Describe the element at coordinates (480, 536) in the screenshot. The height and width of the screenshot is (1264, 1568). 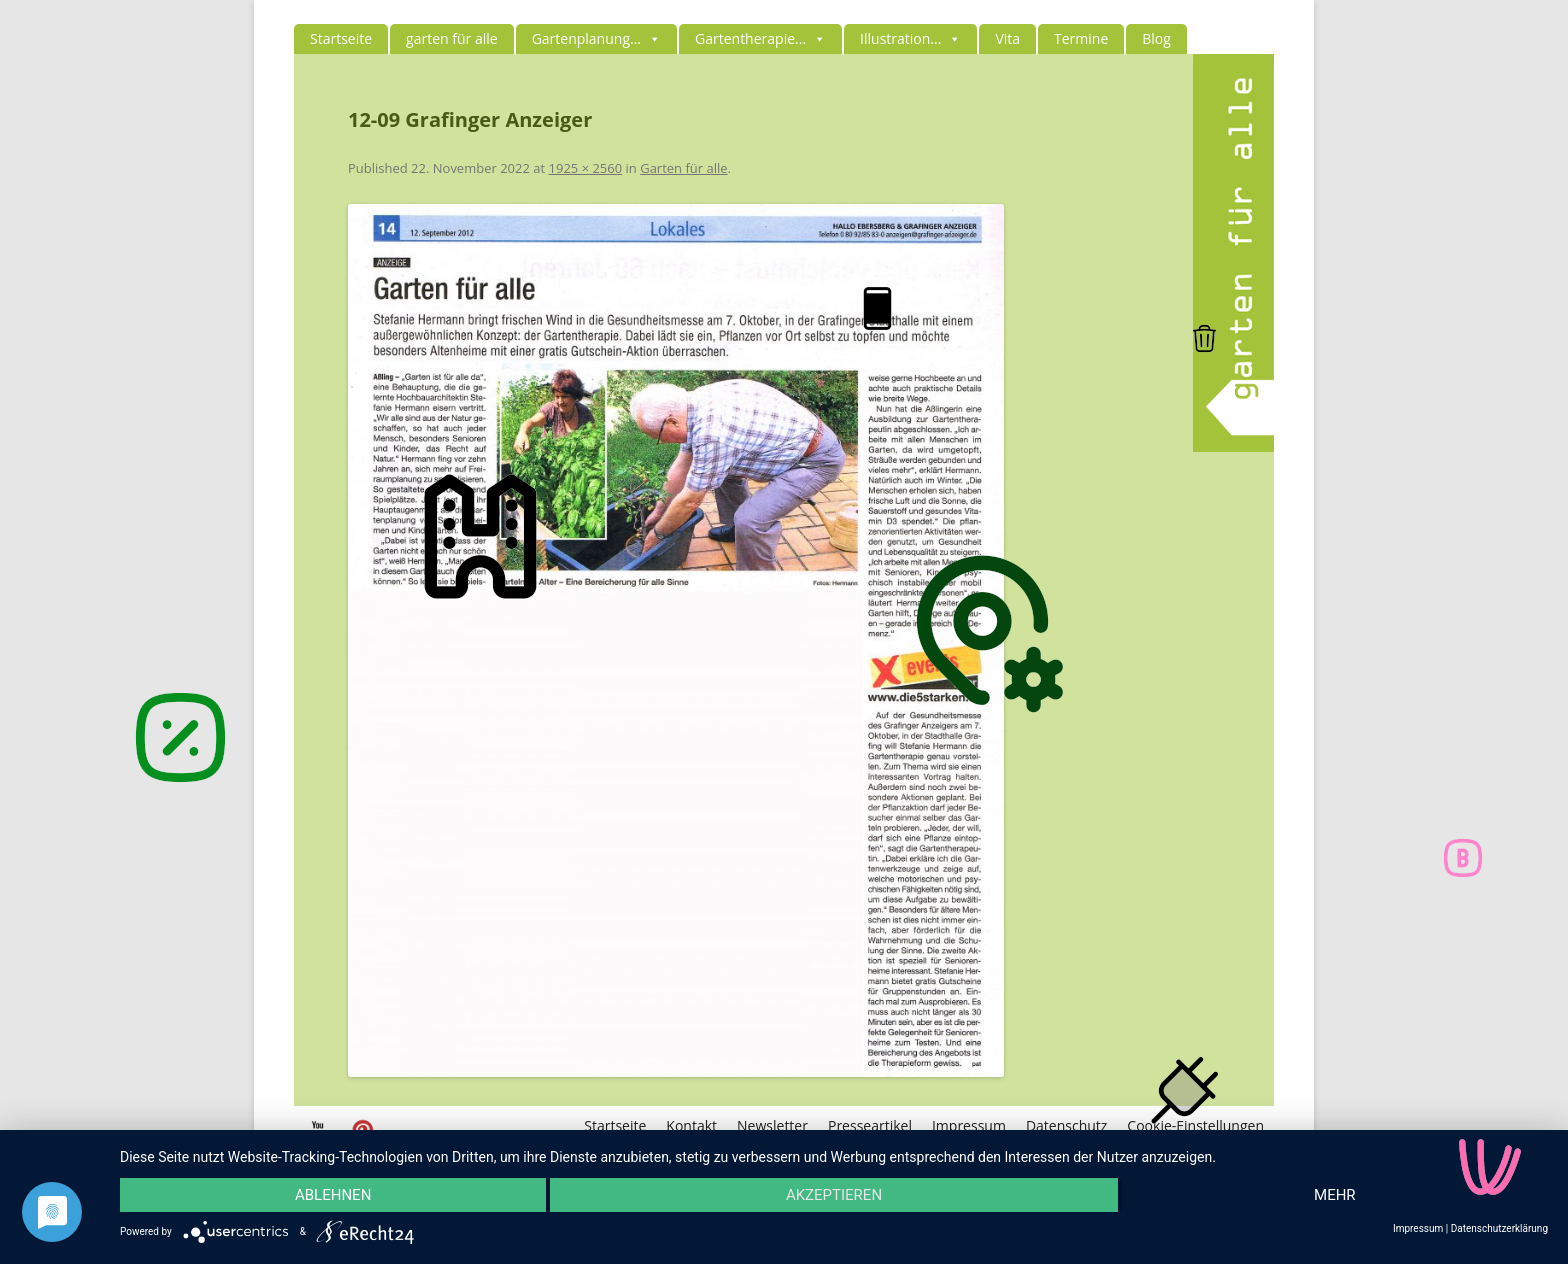
I see `access fortress or castle-related content` at that location.